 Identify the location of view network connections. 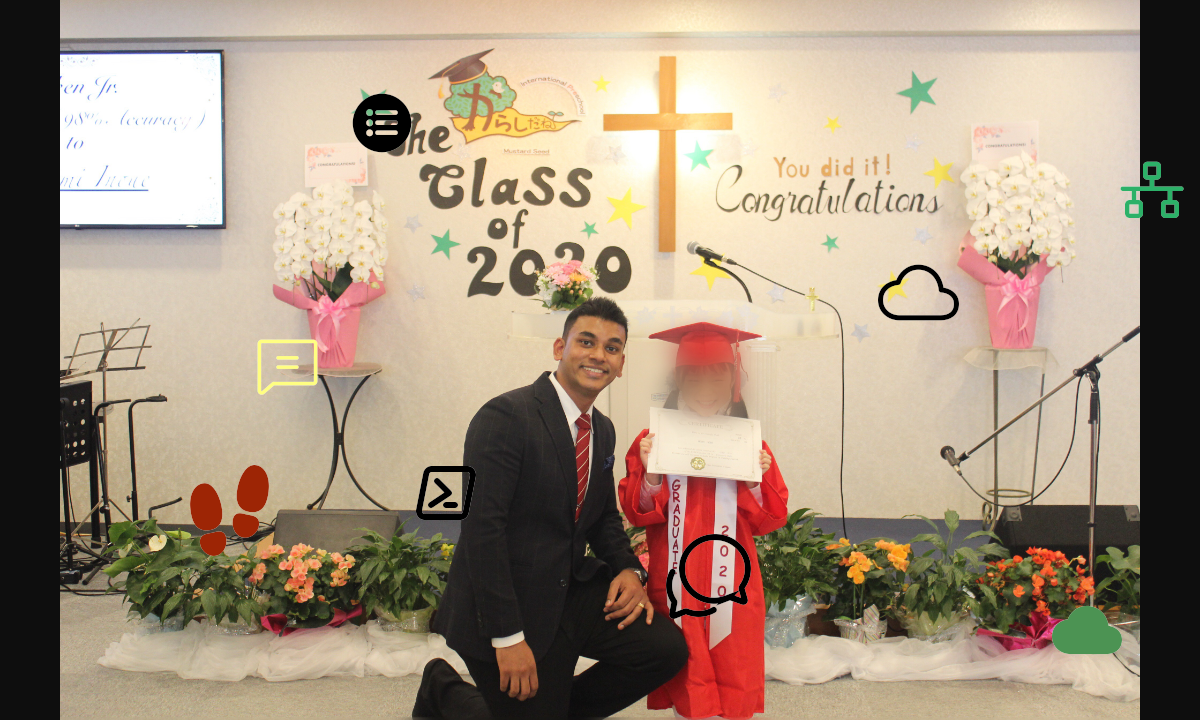
(1152, 191).